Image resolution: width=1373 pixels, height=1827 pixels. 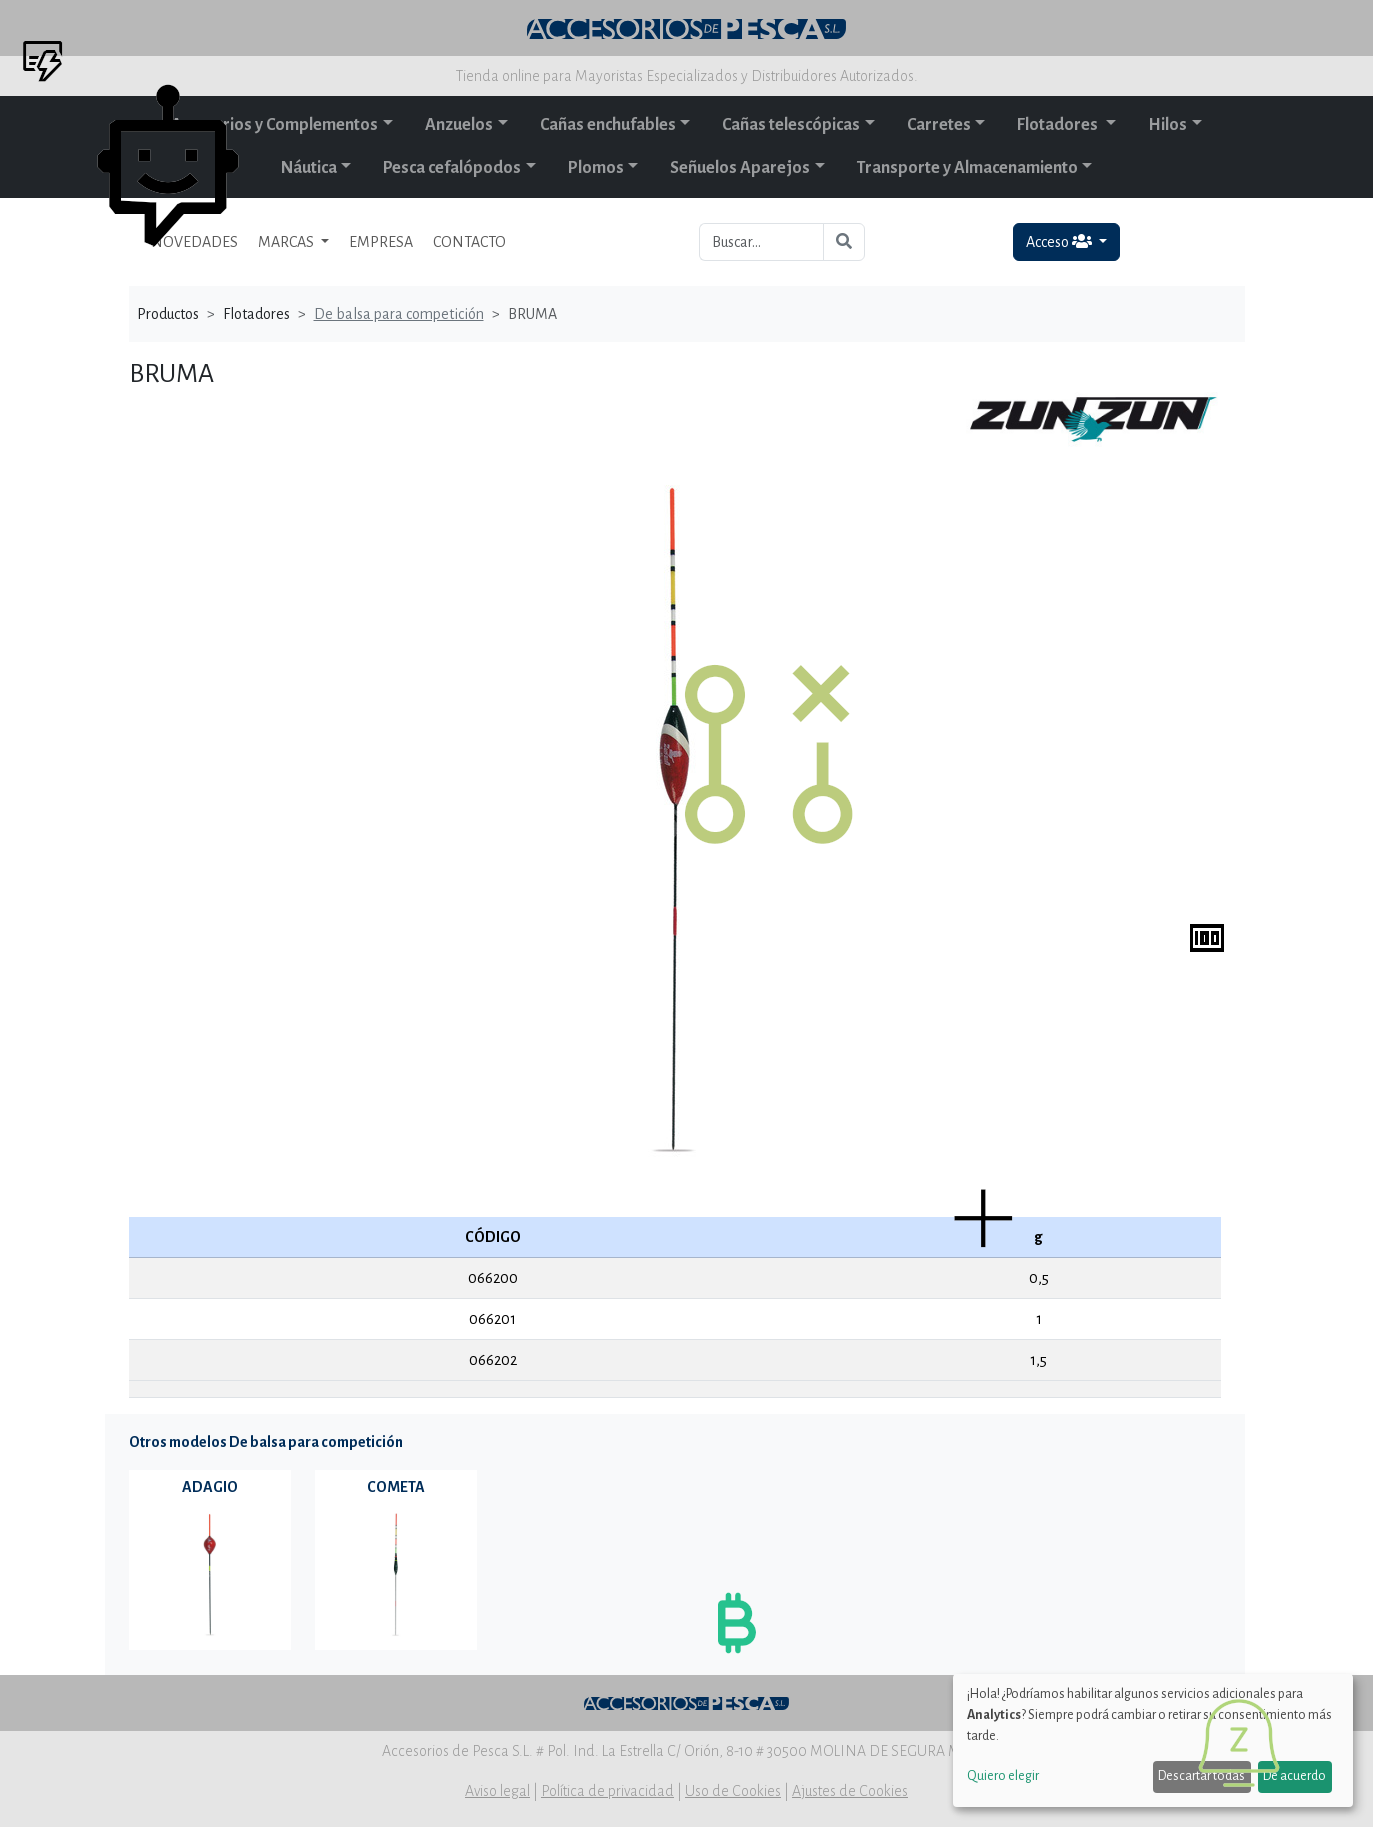 I want to click on configure github actions workflow, so click(x=41, y=62).